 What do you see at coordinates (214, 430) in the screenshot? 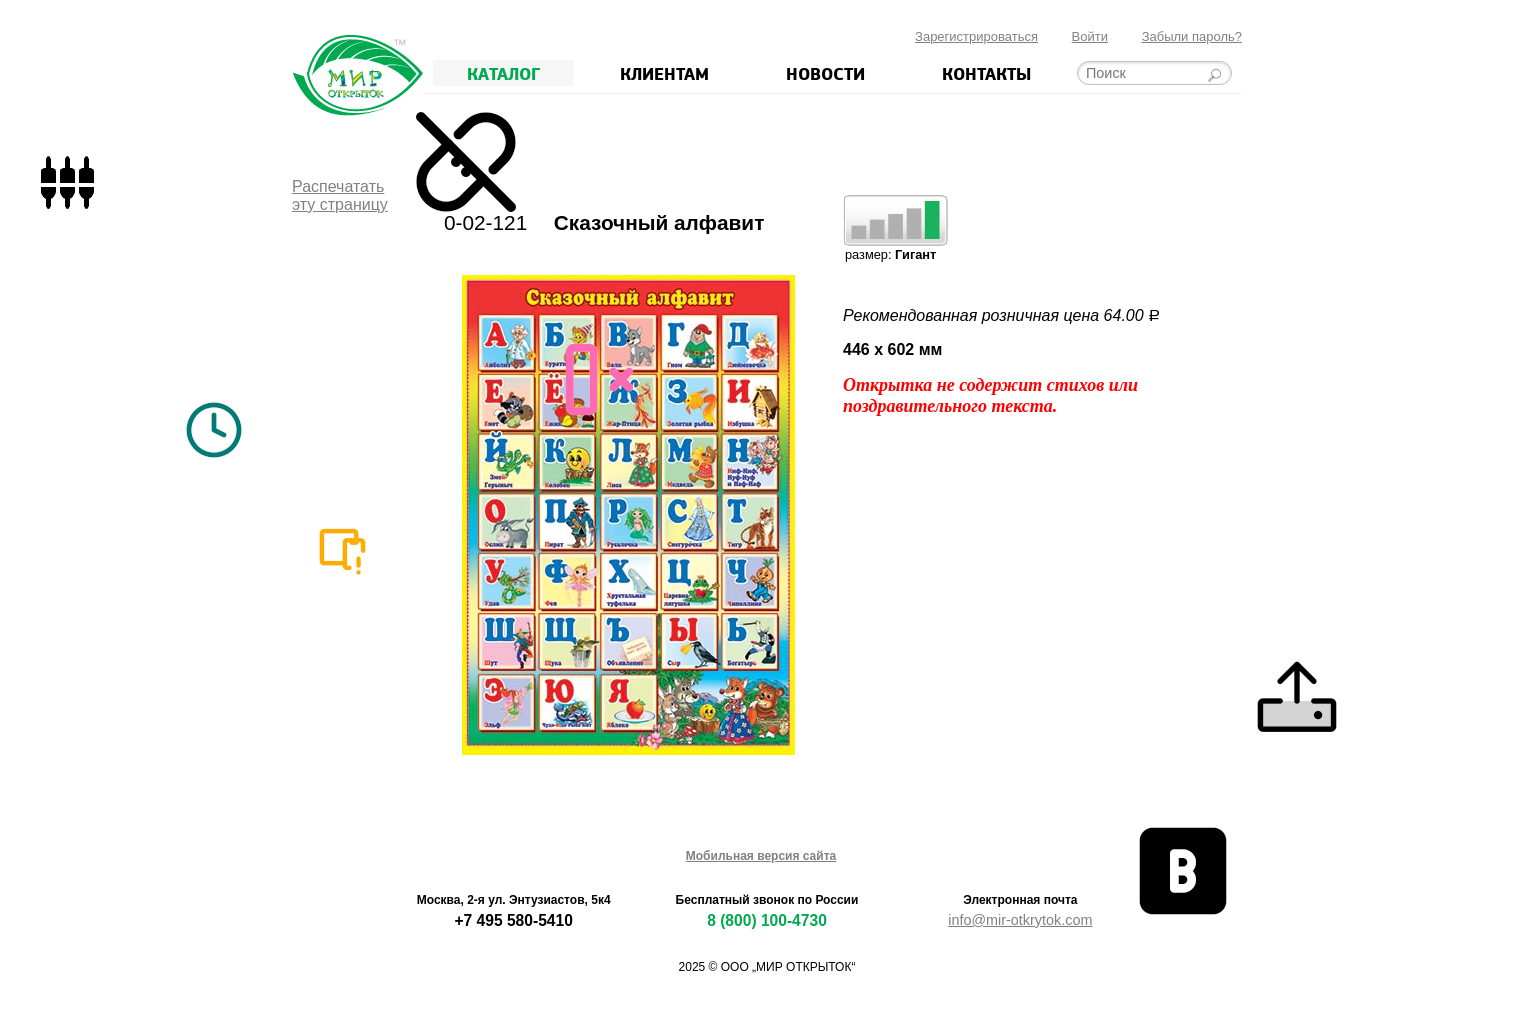
I see `view current time` at bounding box center [214, 430].